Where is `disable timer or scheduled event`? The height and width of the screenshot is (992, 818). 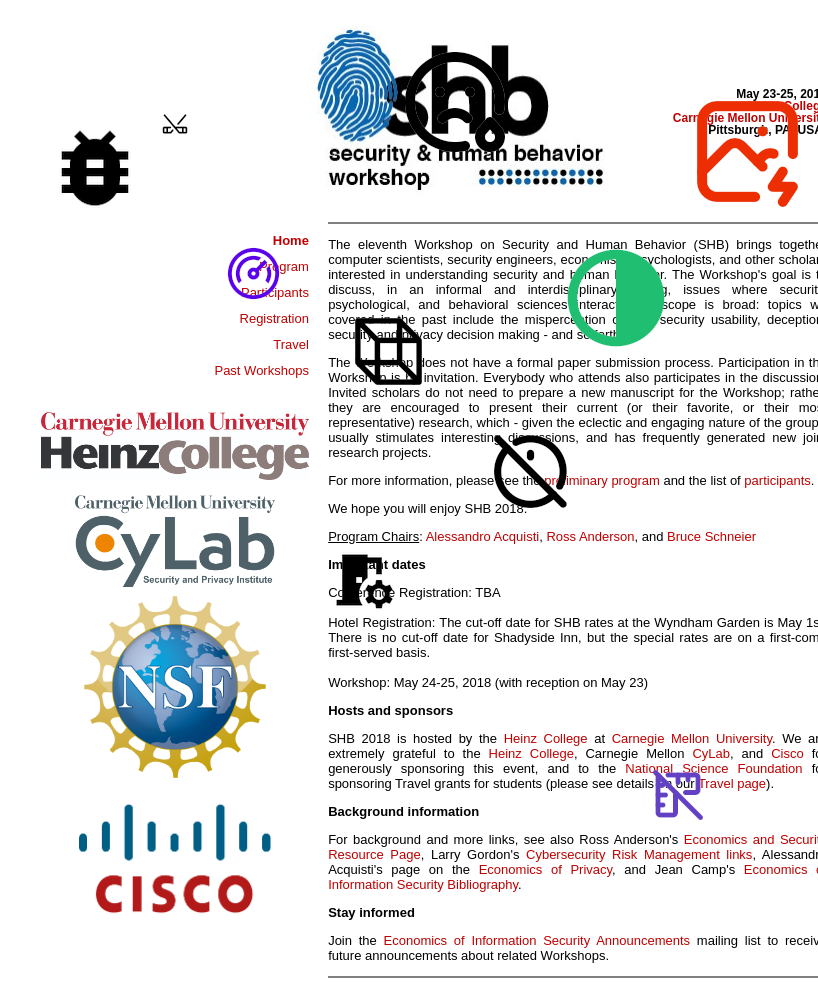
disable timer or scheduled event is located at coordinates (530, 471).